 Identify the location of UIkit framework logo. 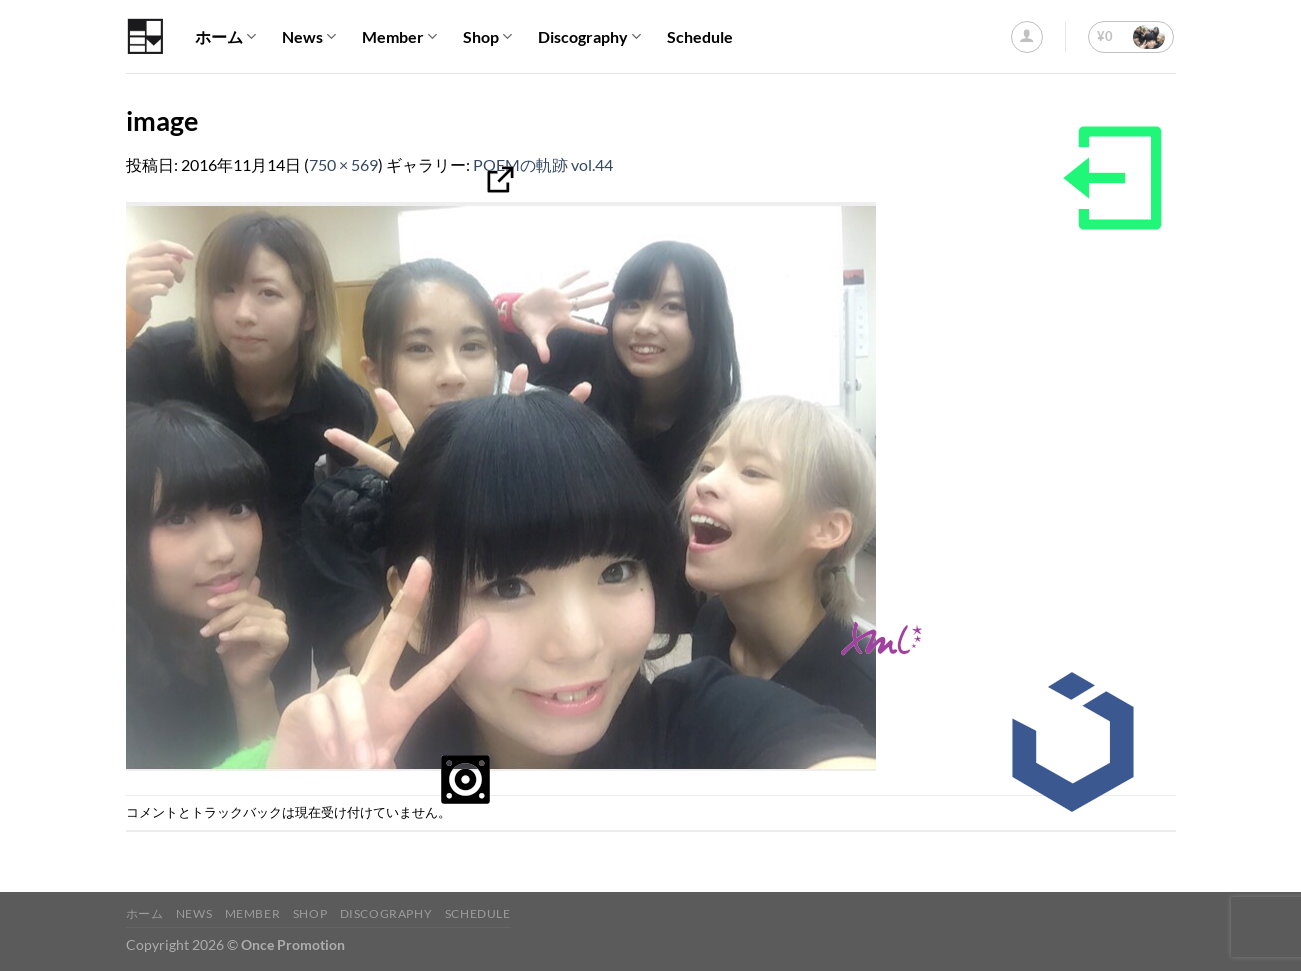
(1073, 742).